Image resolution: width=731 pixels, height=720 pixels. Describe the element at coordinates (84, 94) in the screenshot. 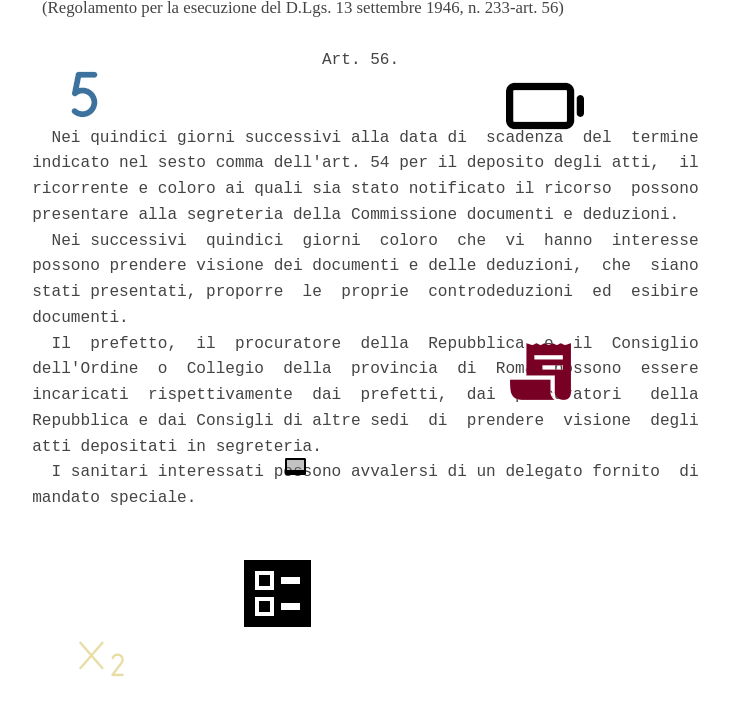

I see `indicates the number five in a list or sequence` at that location.